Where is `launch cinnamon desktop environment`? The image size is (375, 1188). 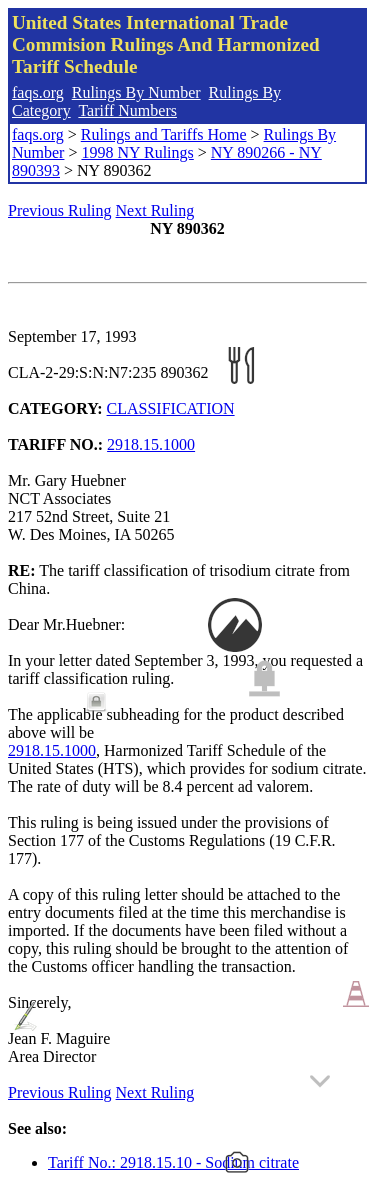
launch cinnamon desktop environment is located at coordinates (235, 625).